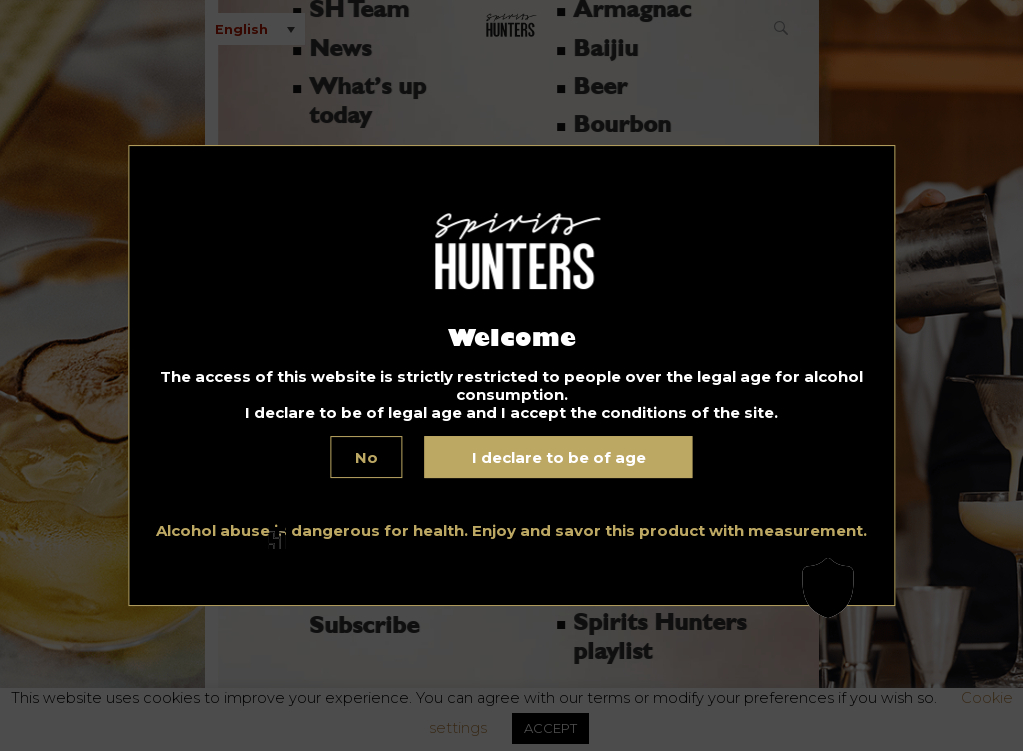 Image resolution: width=1023 pixels, height=751 pixels. What do you see at coordinates (828, 588) in the screenshot?
I see `open NextDNS settings` at bounding box center [828, 588].